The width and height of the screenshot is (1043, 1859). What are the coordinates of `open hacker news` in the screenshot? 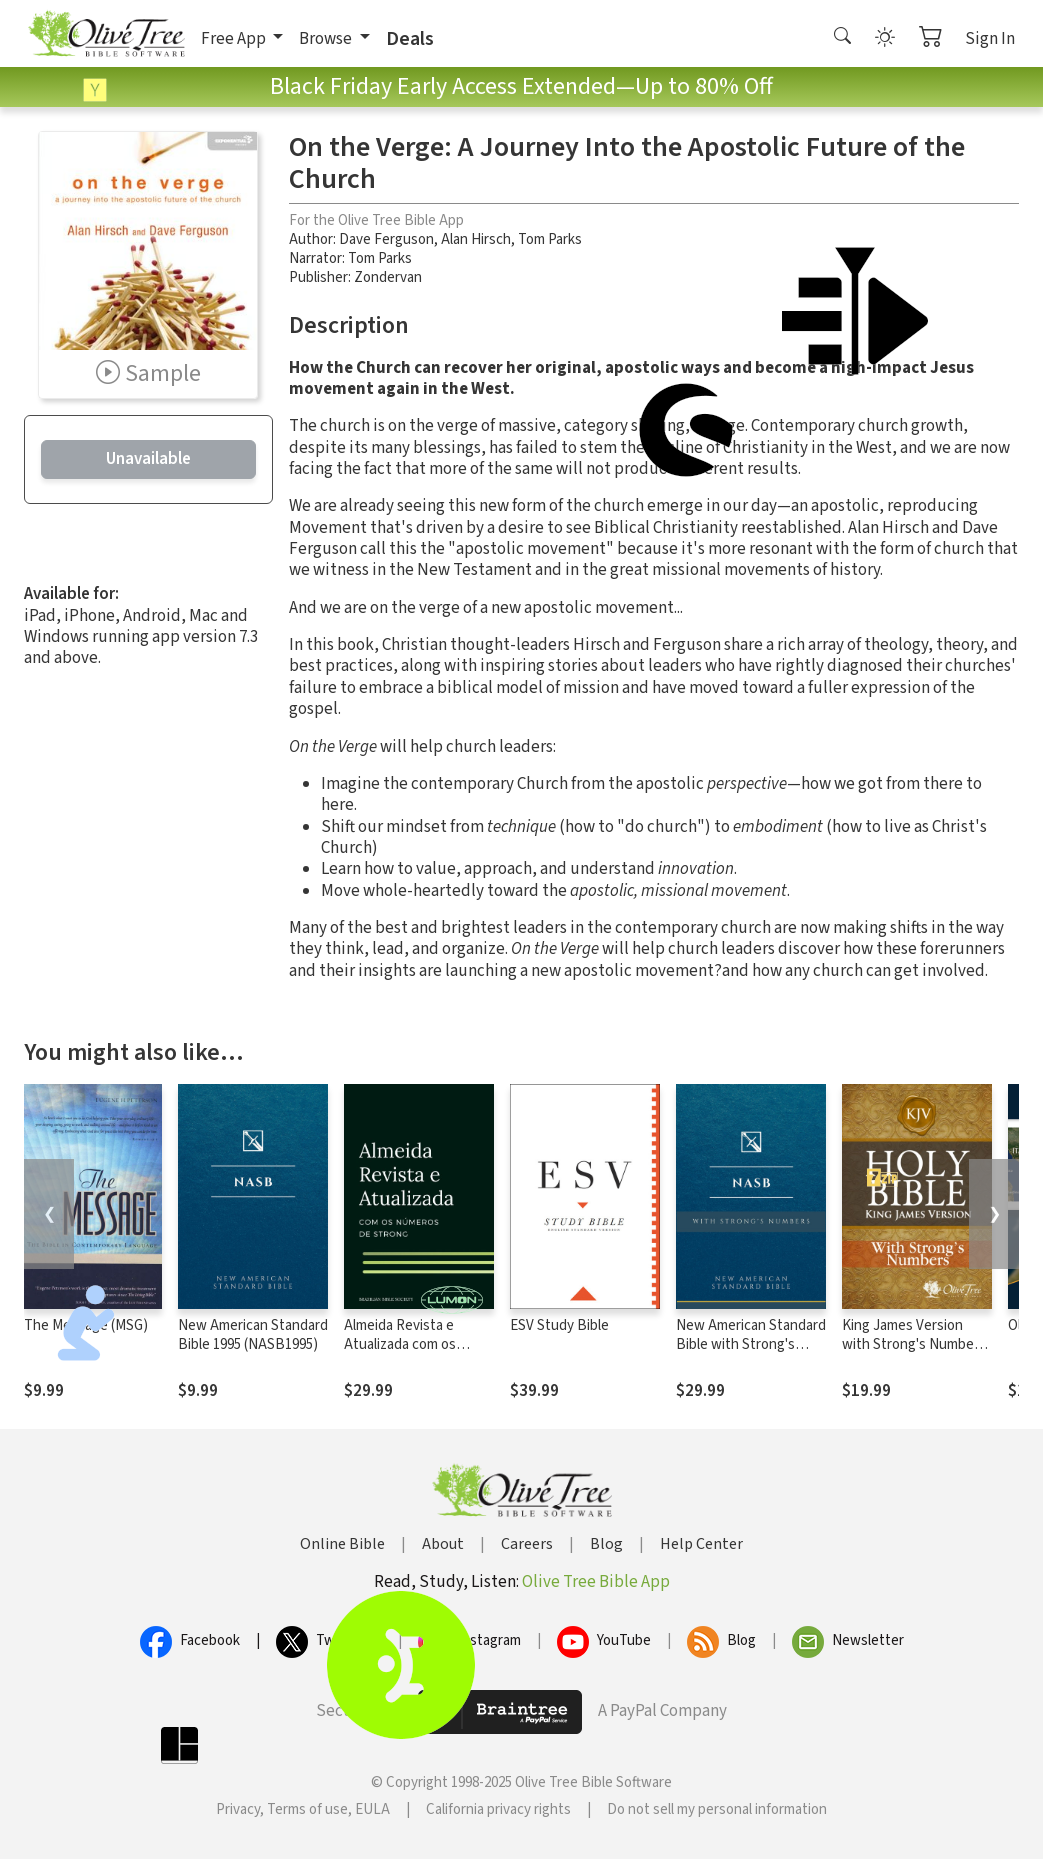 It's located at (95, 90).